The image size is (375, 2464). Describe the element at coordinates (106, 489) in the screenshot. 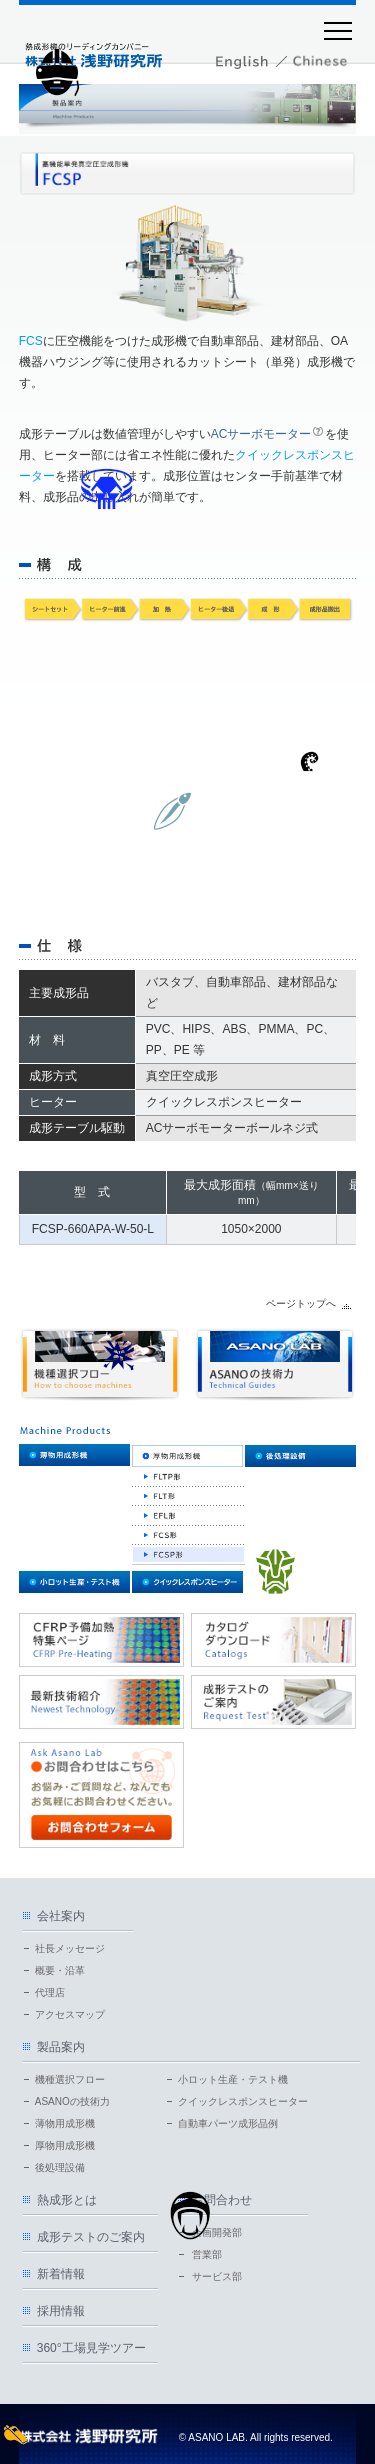

I see `select a skull emblem or signet for your profile` at that location.